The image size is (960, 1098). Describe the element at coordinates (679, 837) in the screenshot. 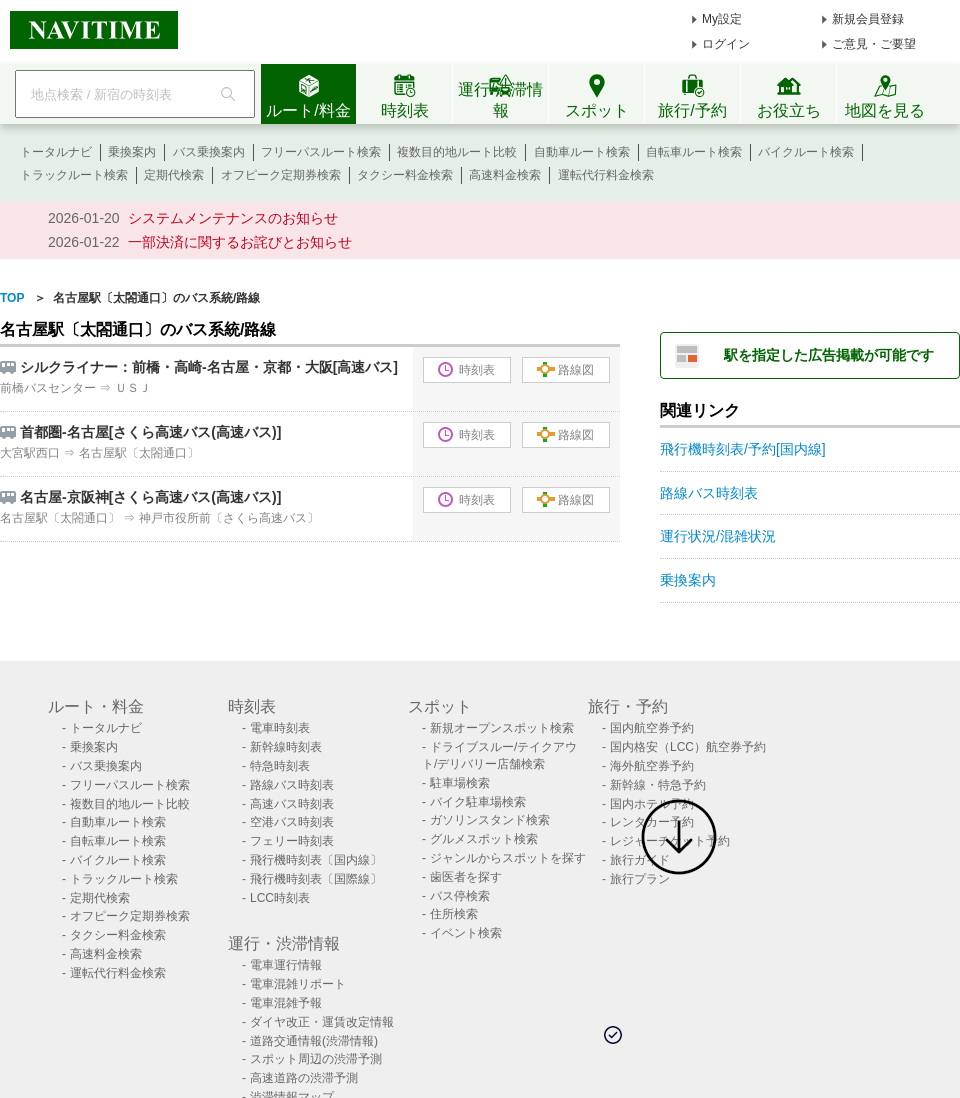

I see `download file or content` at that location.